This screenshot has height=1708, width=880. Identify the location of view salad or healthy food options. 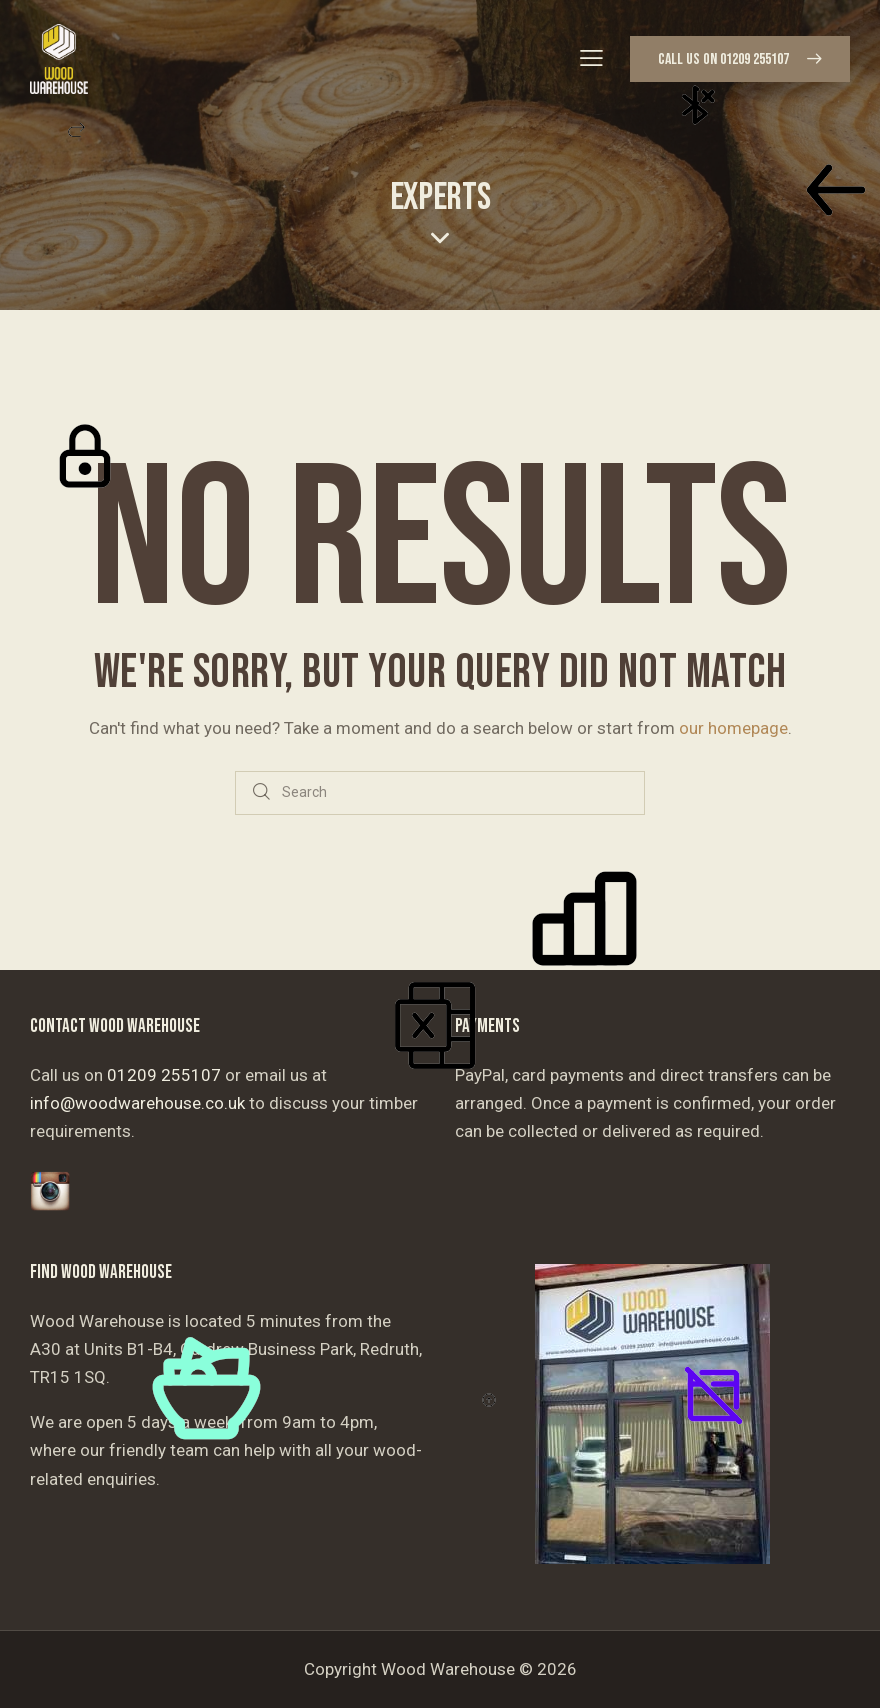
(206, 1385).